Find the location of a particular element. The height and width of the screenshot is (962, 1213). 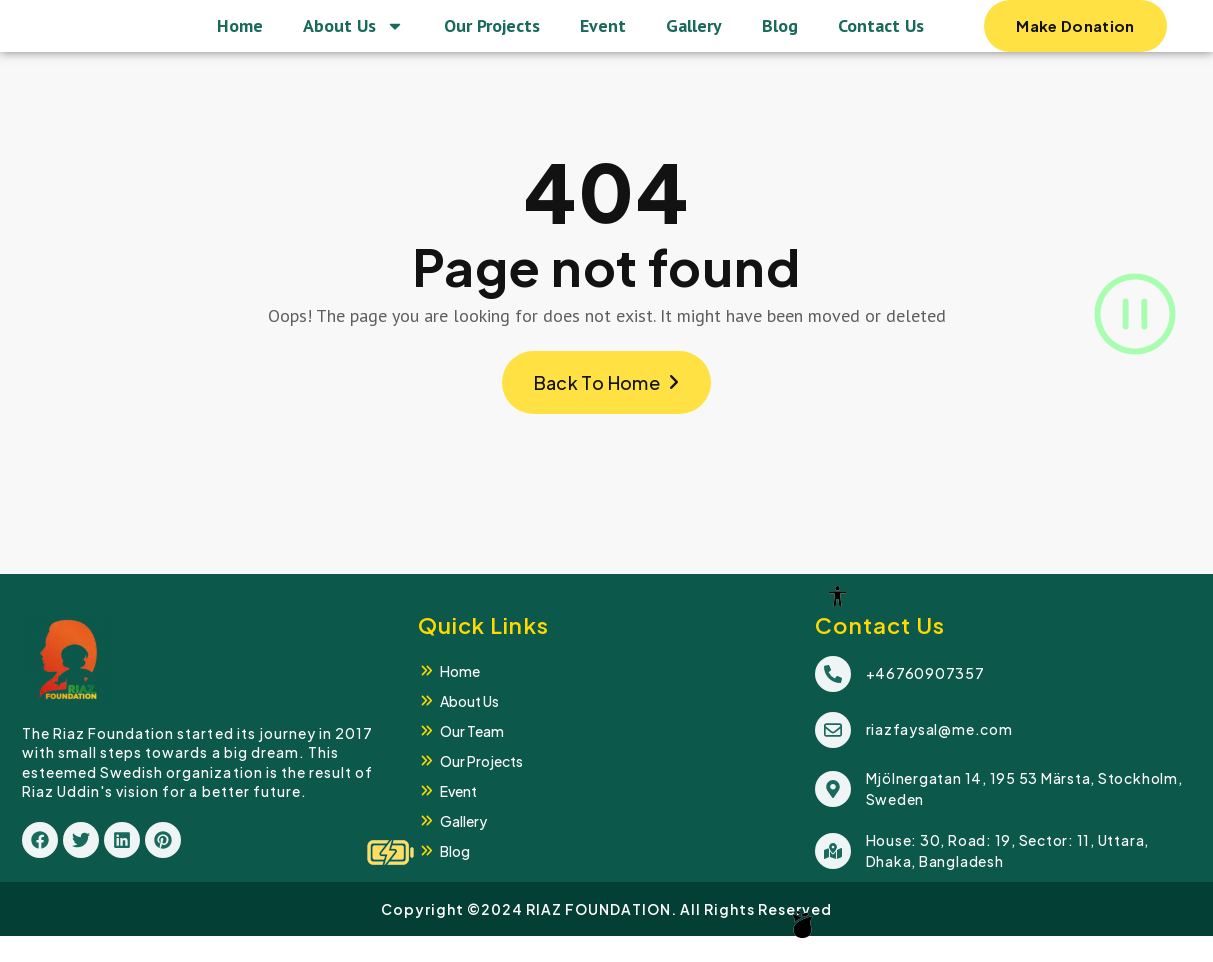

indicates device is currently charging is located at coordinates (390, 852).